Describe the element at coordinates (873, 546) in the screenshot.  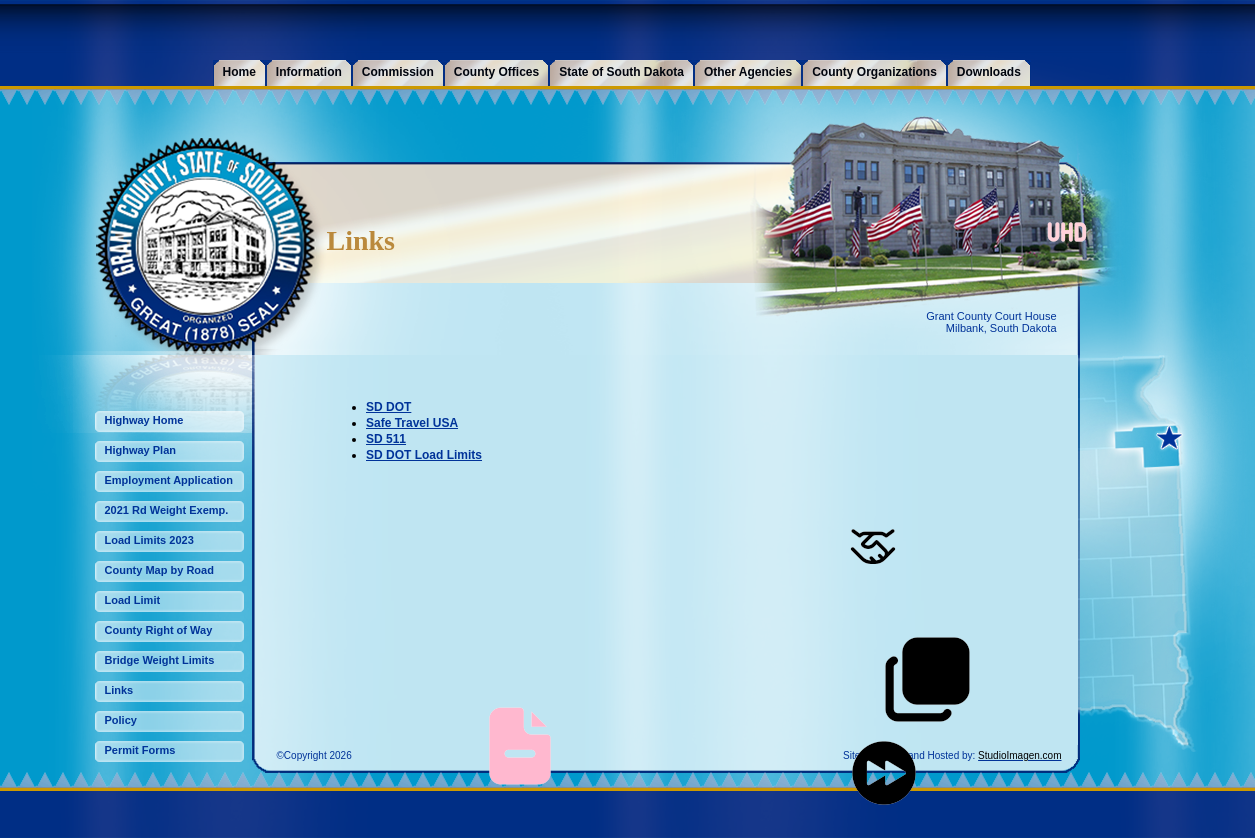
I see `initiate a partnership or collaboration` at that location.